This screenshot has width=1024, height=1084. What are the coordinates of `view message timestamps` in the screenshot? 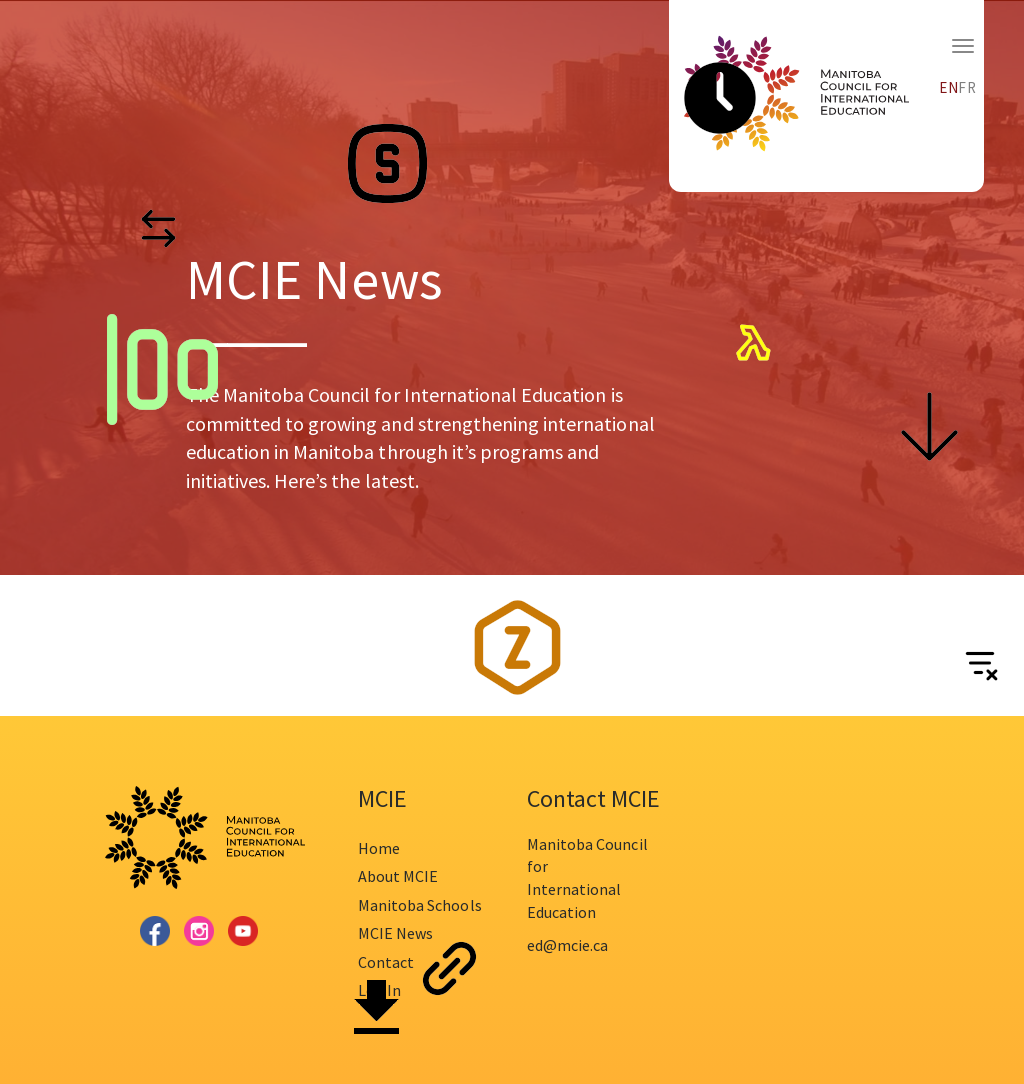 It's located at (720, 98).